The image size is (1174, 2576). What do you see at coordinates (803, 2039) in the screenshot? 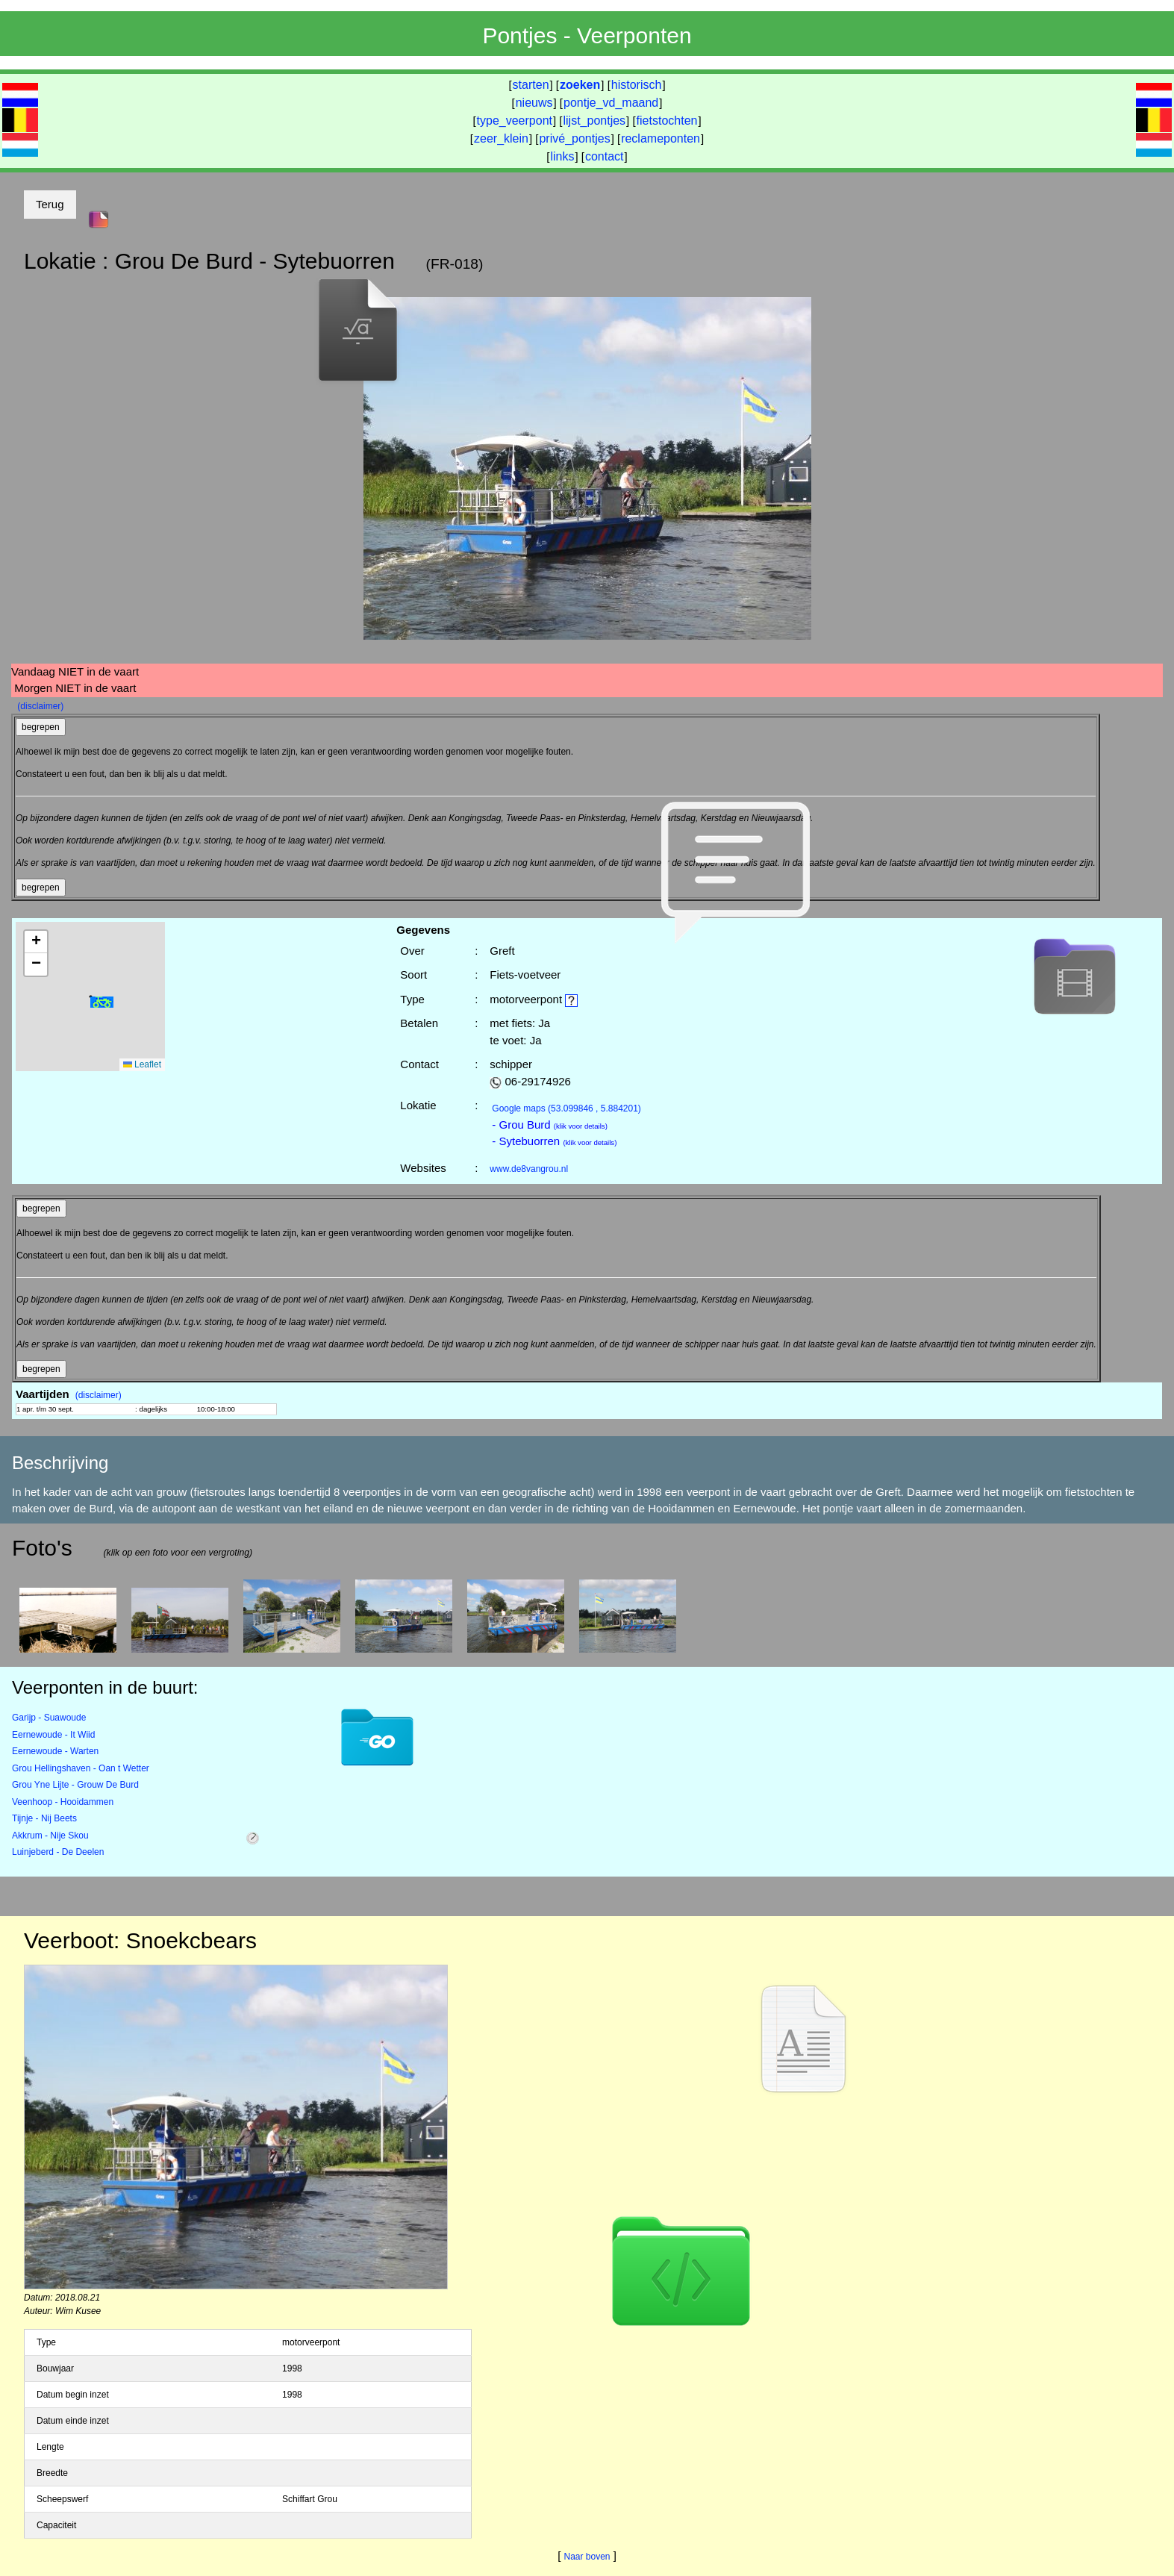
I see `a rich text or formatted document file` at bounding box center [803, 2039].